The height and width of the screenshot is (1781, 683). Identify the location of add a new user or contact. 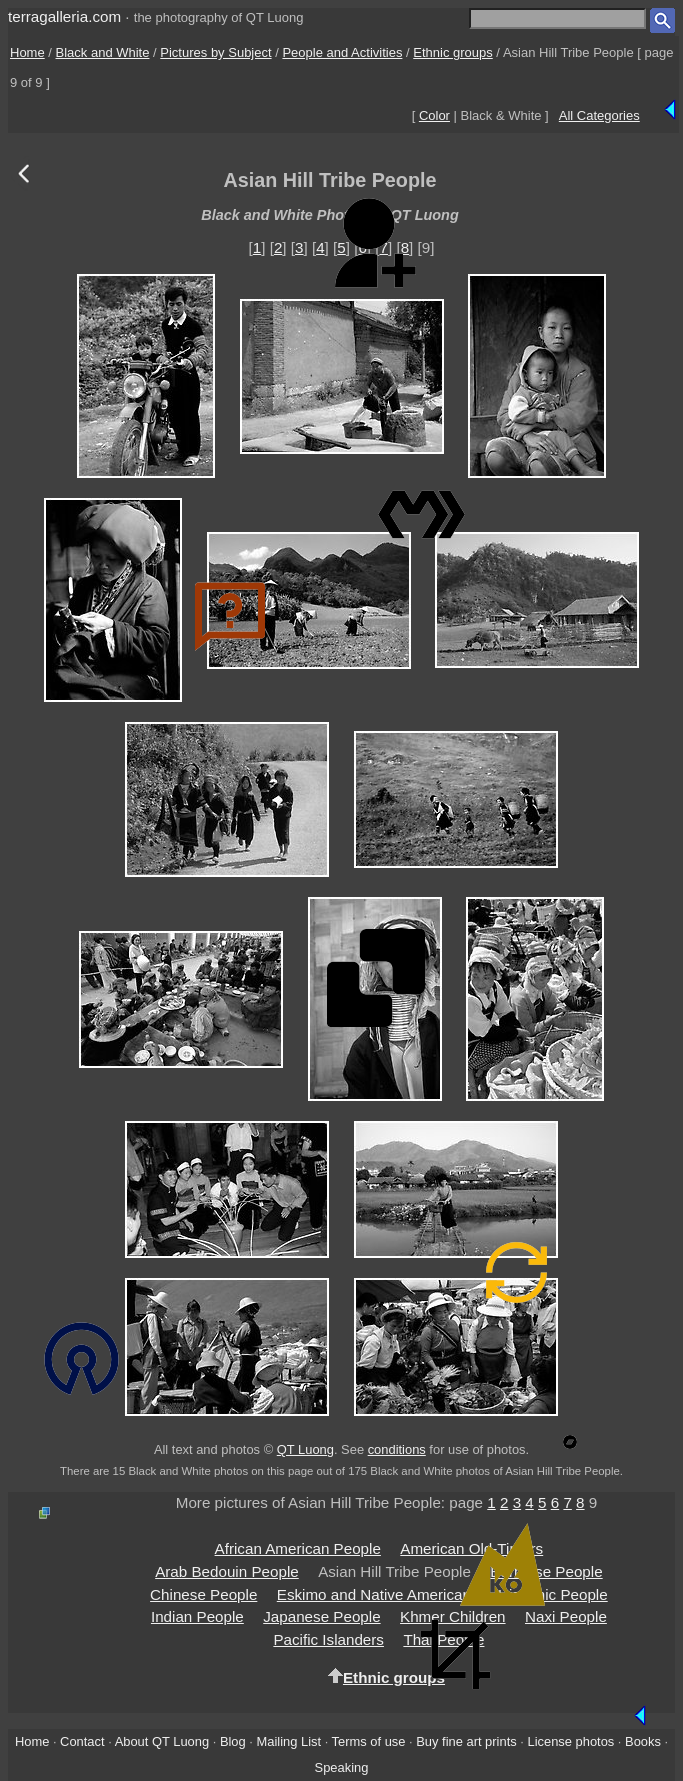
(369, 245).